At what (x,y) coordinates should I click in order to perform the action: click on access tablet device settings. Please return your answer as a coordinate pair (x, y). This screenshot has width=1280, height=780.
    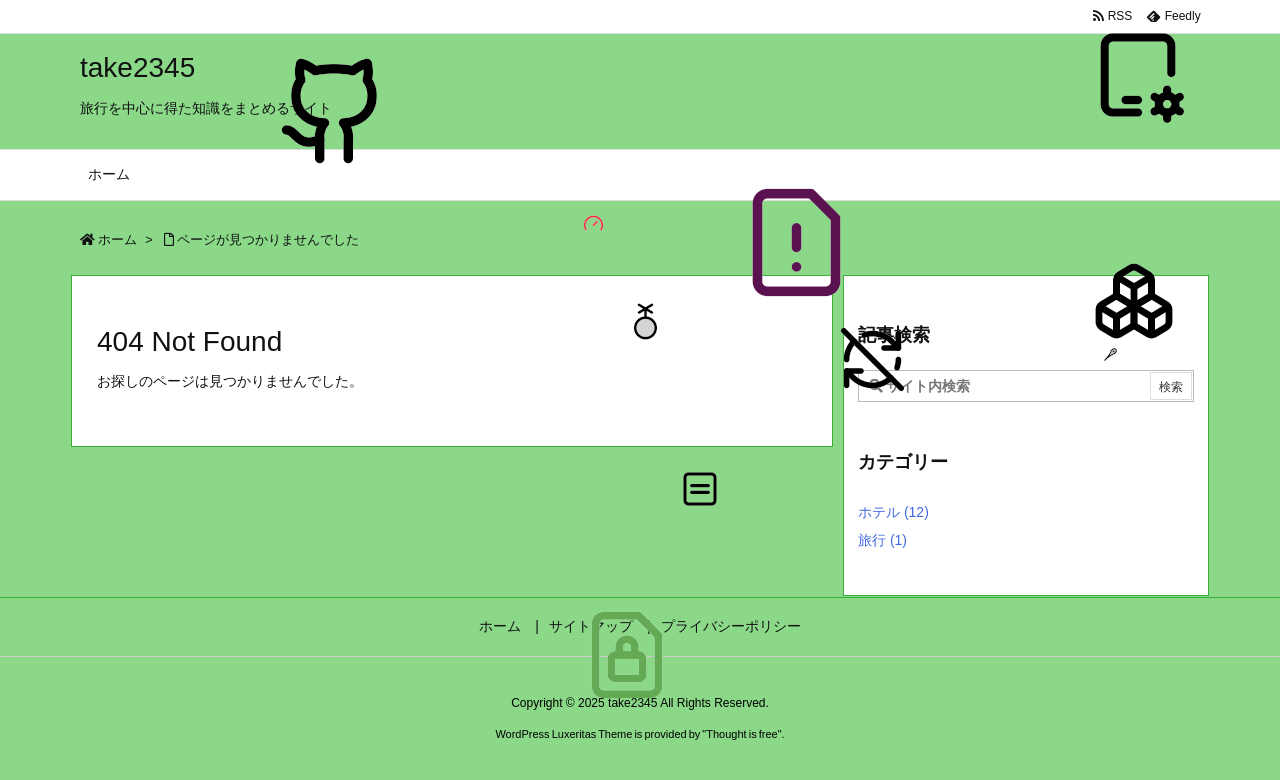
    Looking at the image, I should click on (1138, 75).